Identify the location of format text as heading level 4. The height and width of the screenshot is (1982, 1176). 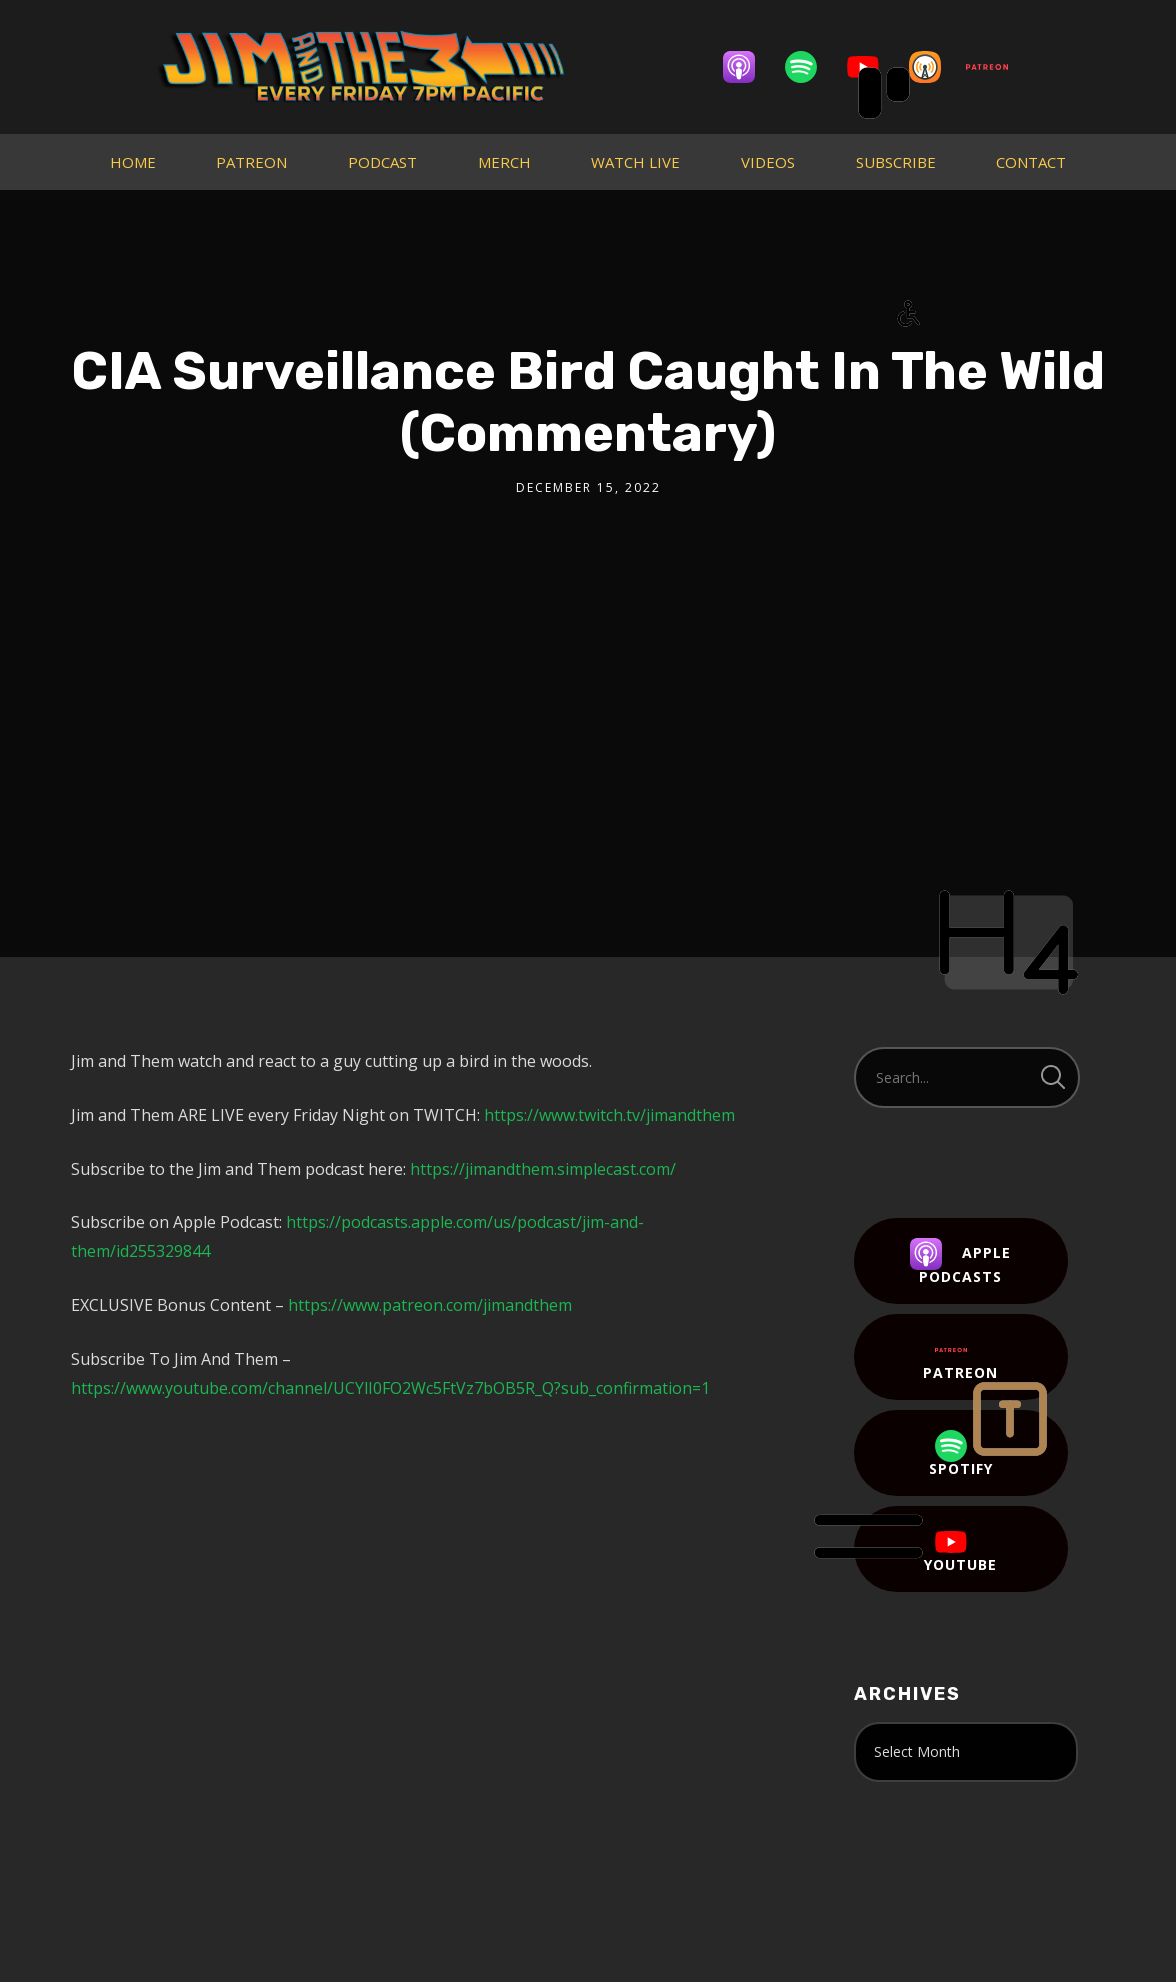
(999, 940).